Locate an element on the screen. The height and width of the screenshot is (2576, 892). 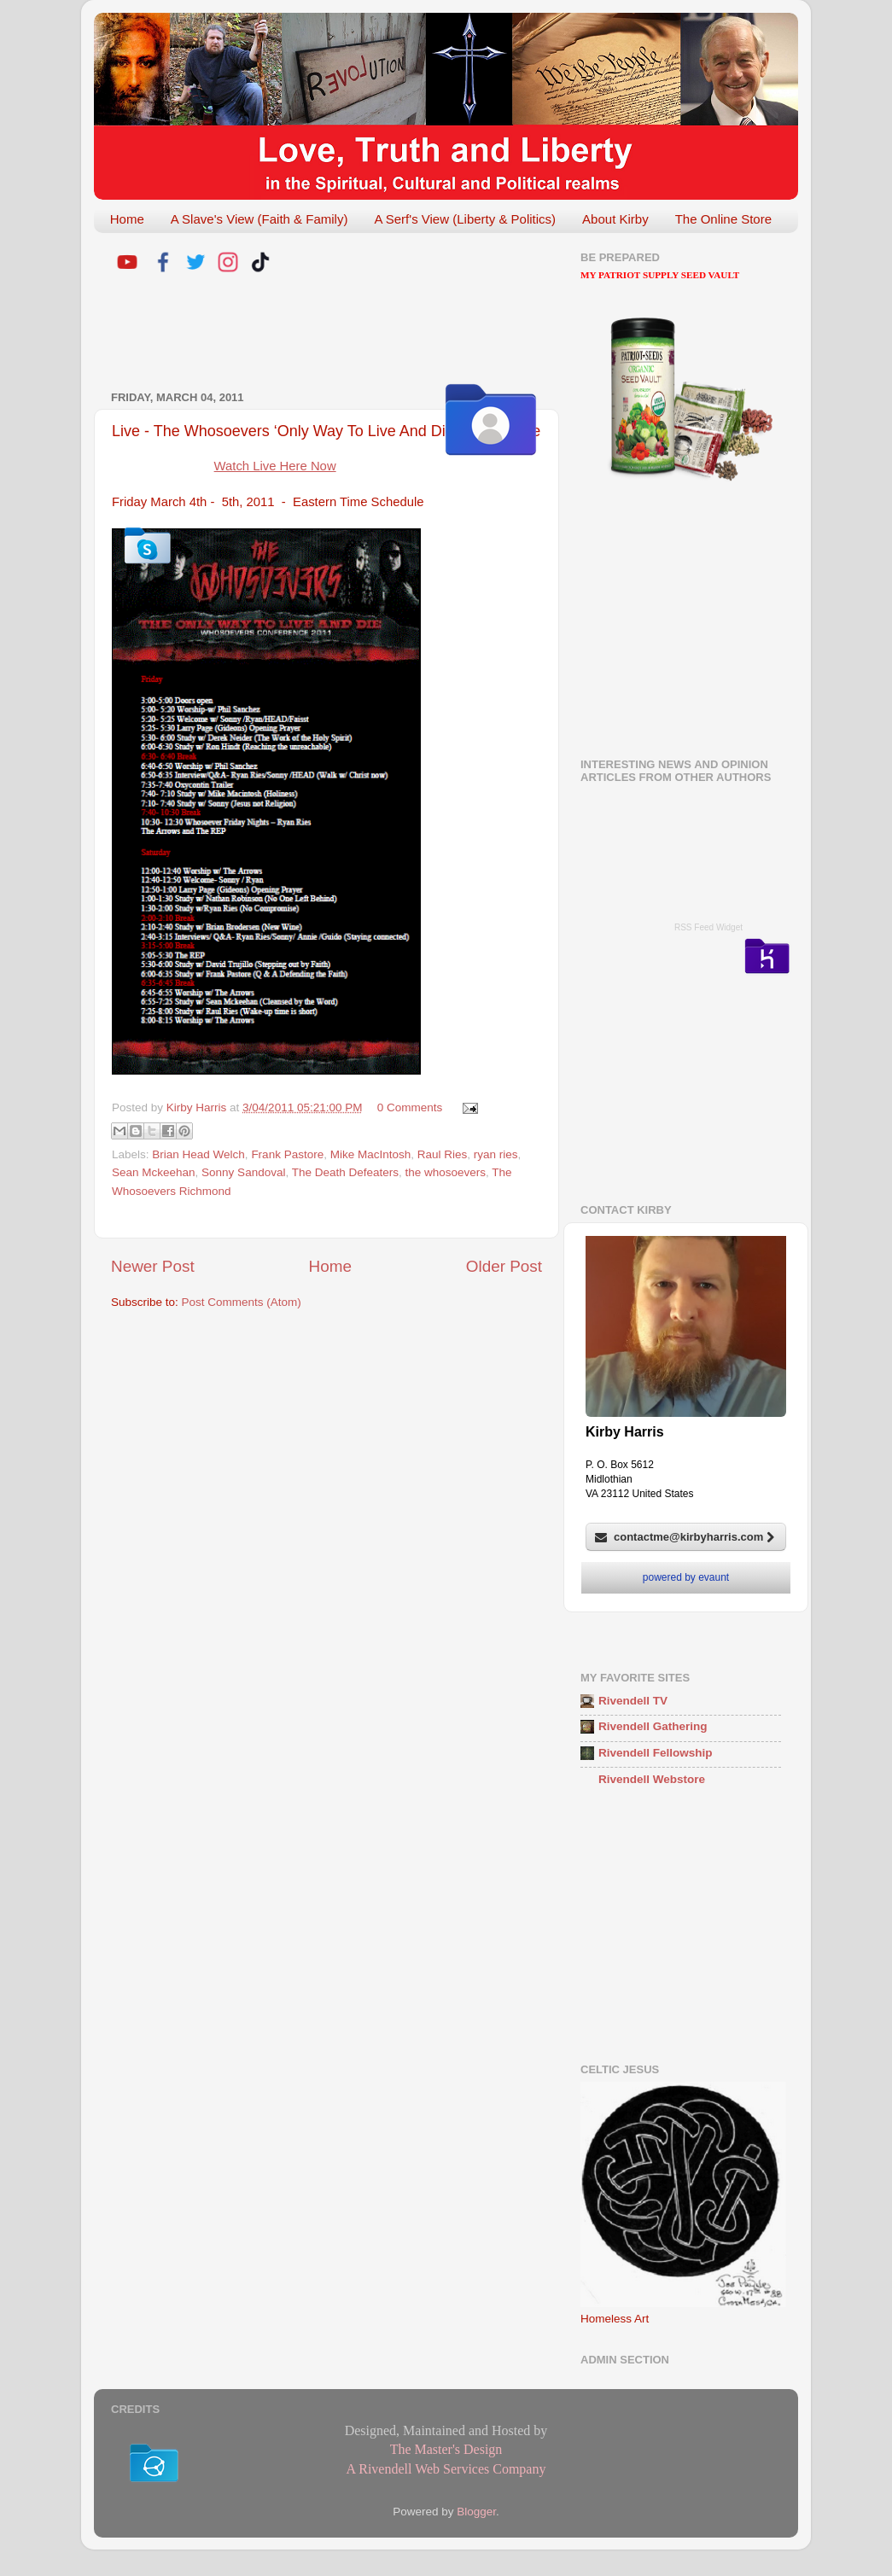
open user profile folder is located at coordinates (490, 422).